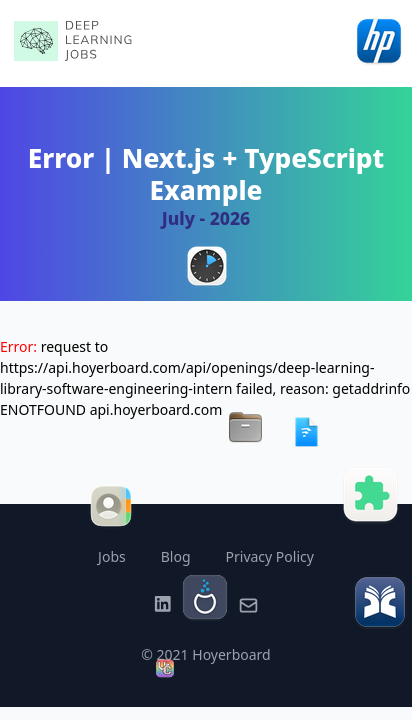  I want to click on open the contacts app, so click(111, 506).